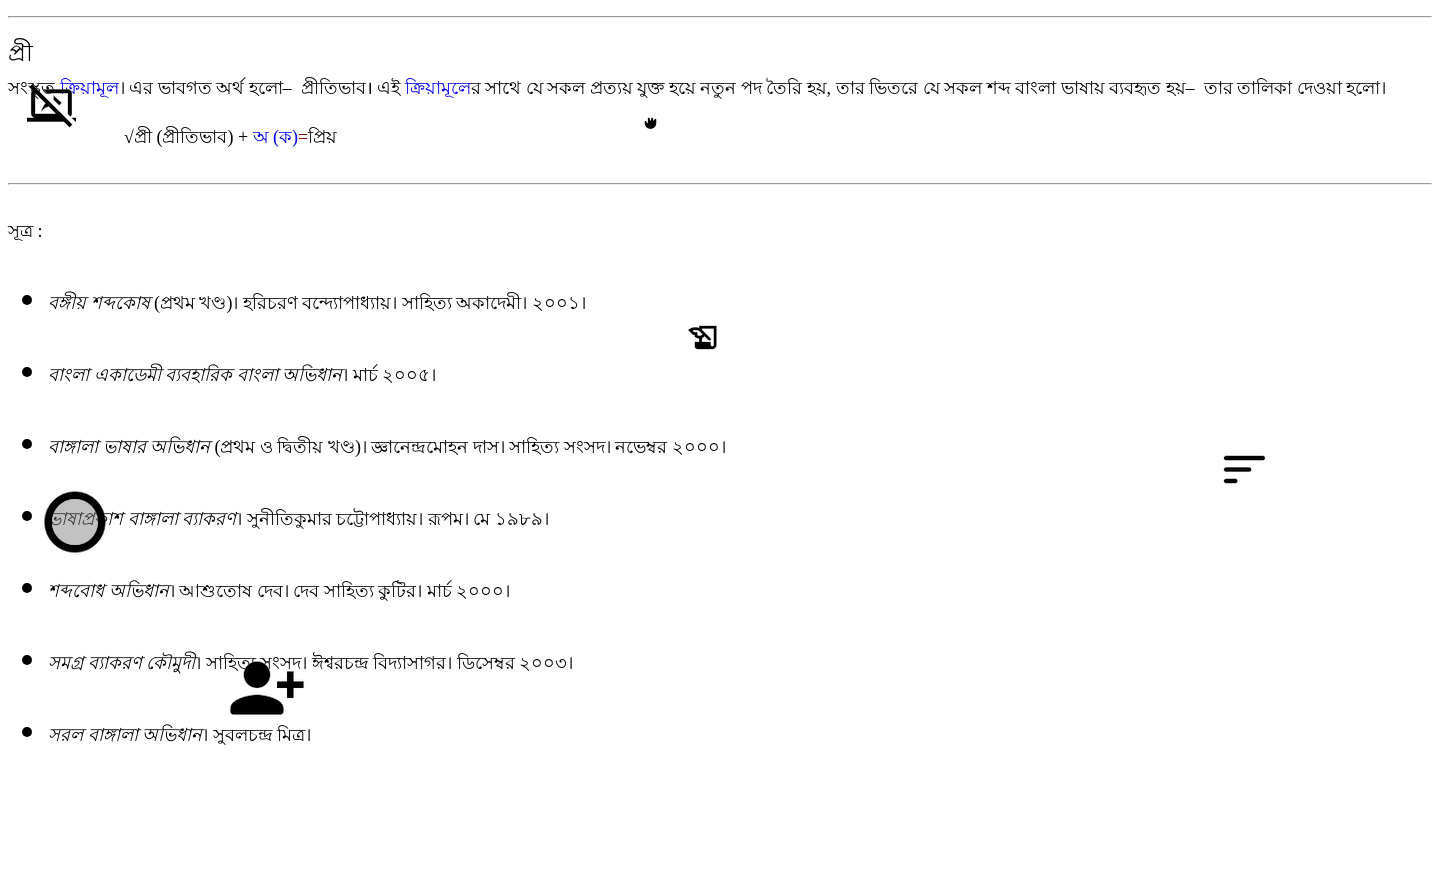 The image size is (1440, 873). I want to click on indicates recording is available or ready, so click(75, 522).